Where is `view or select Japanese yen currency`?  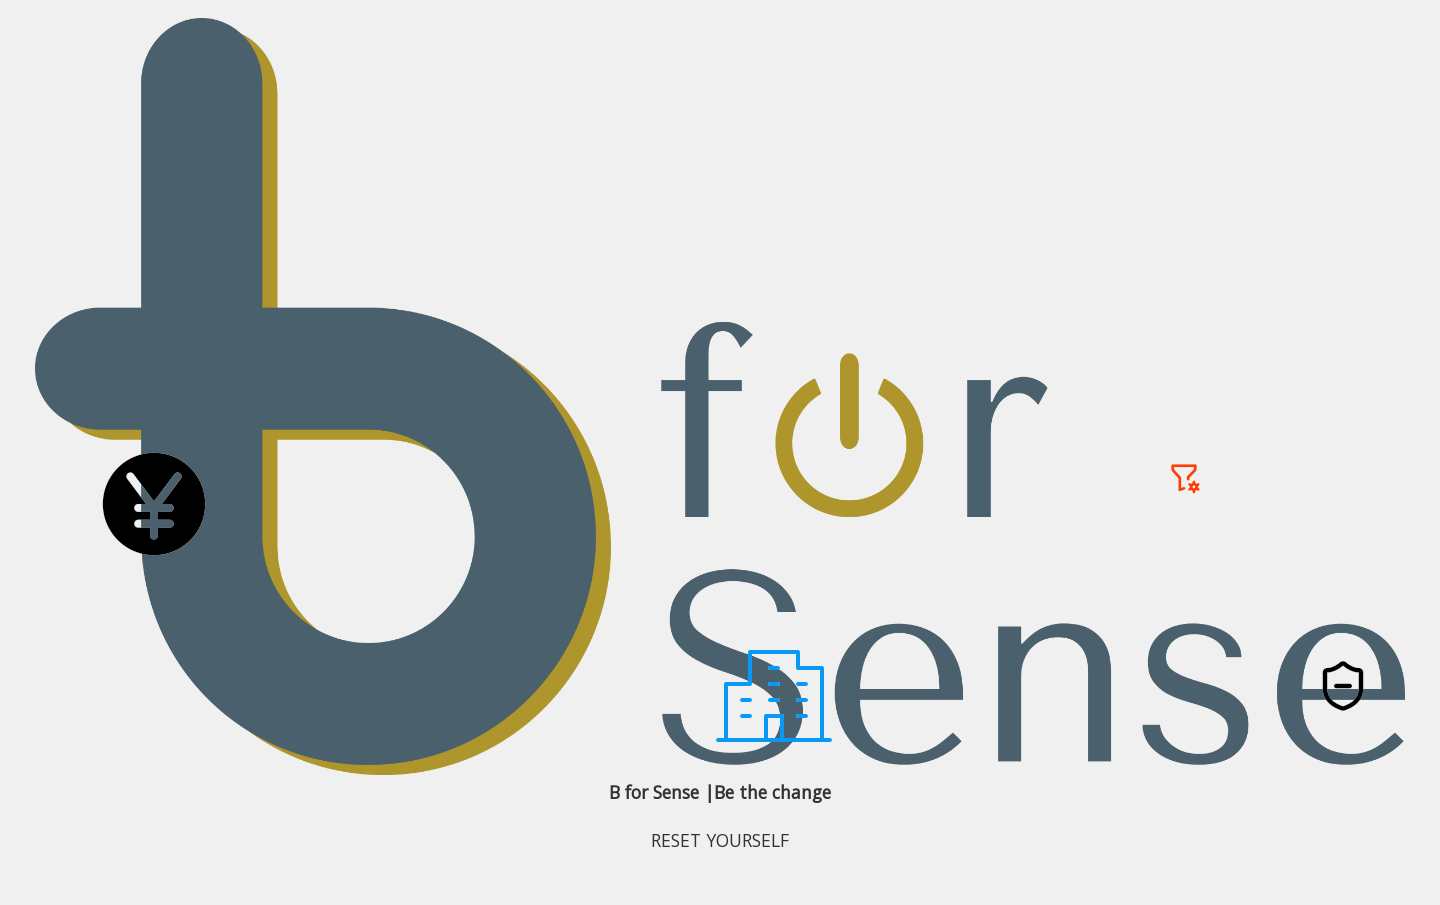
view or select Japanese yen currency is located at coordinates (154, 504).